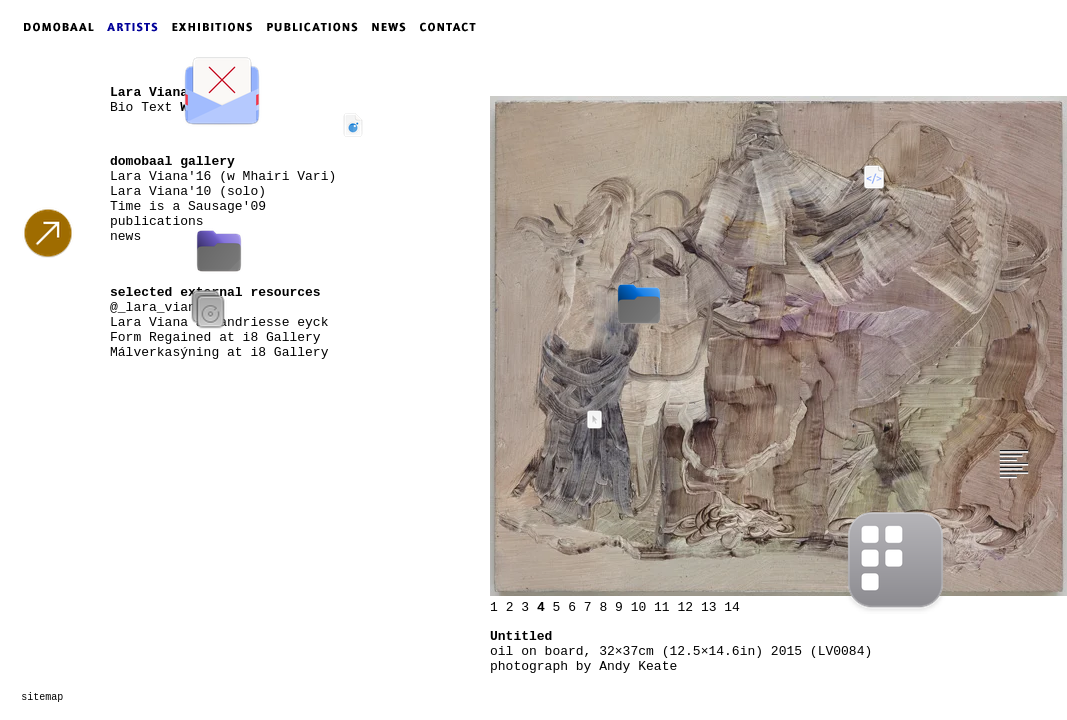 The image size is (1067, 720). Describe the element at coordinates (219, 251) in the screenshot. I see `drop files here to move them into this folder` at that location.